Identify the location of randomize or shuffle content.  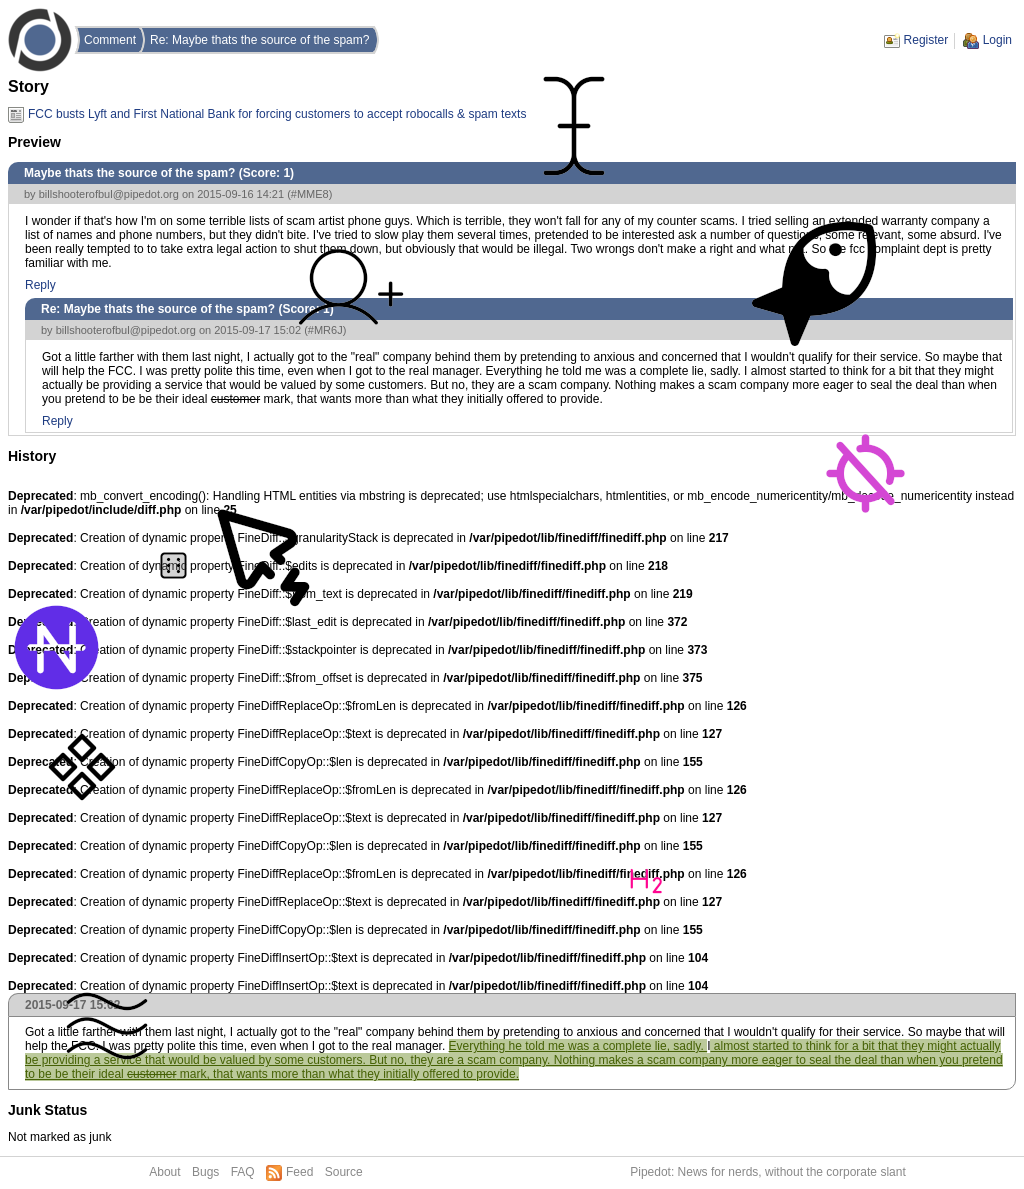
(173, 565).